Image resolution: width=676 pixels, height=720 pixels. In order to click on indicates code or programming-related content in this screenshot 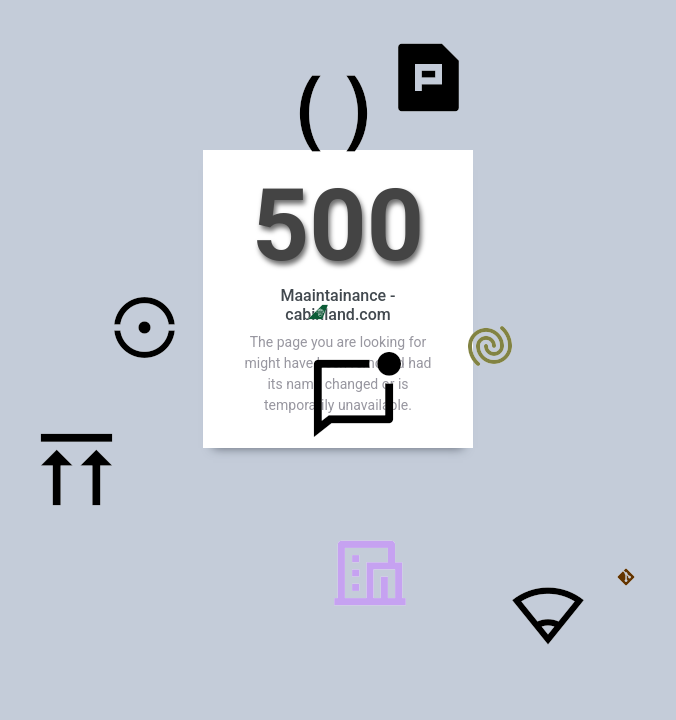, I will do `click(333, 113)`.